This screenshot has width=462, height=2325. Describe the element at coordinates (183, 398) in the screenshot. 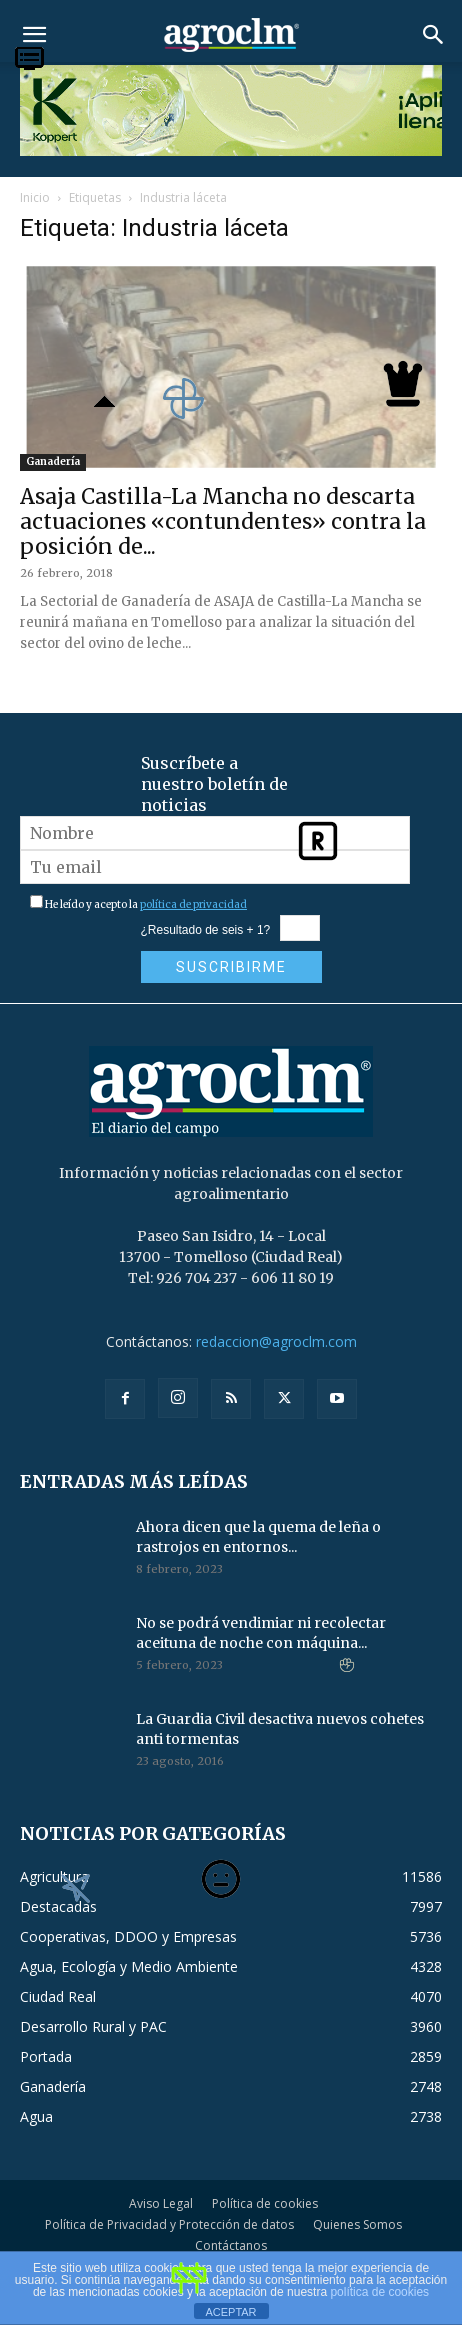

I see `open google photos` at that location.